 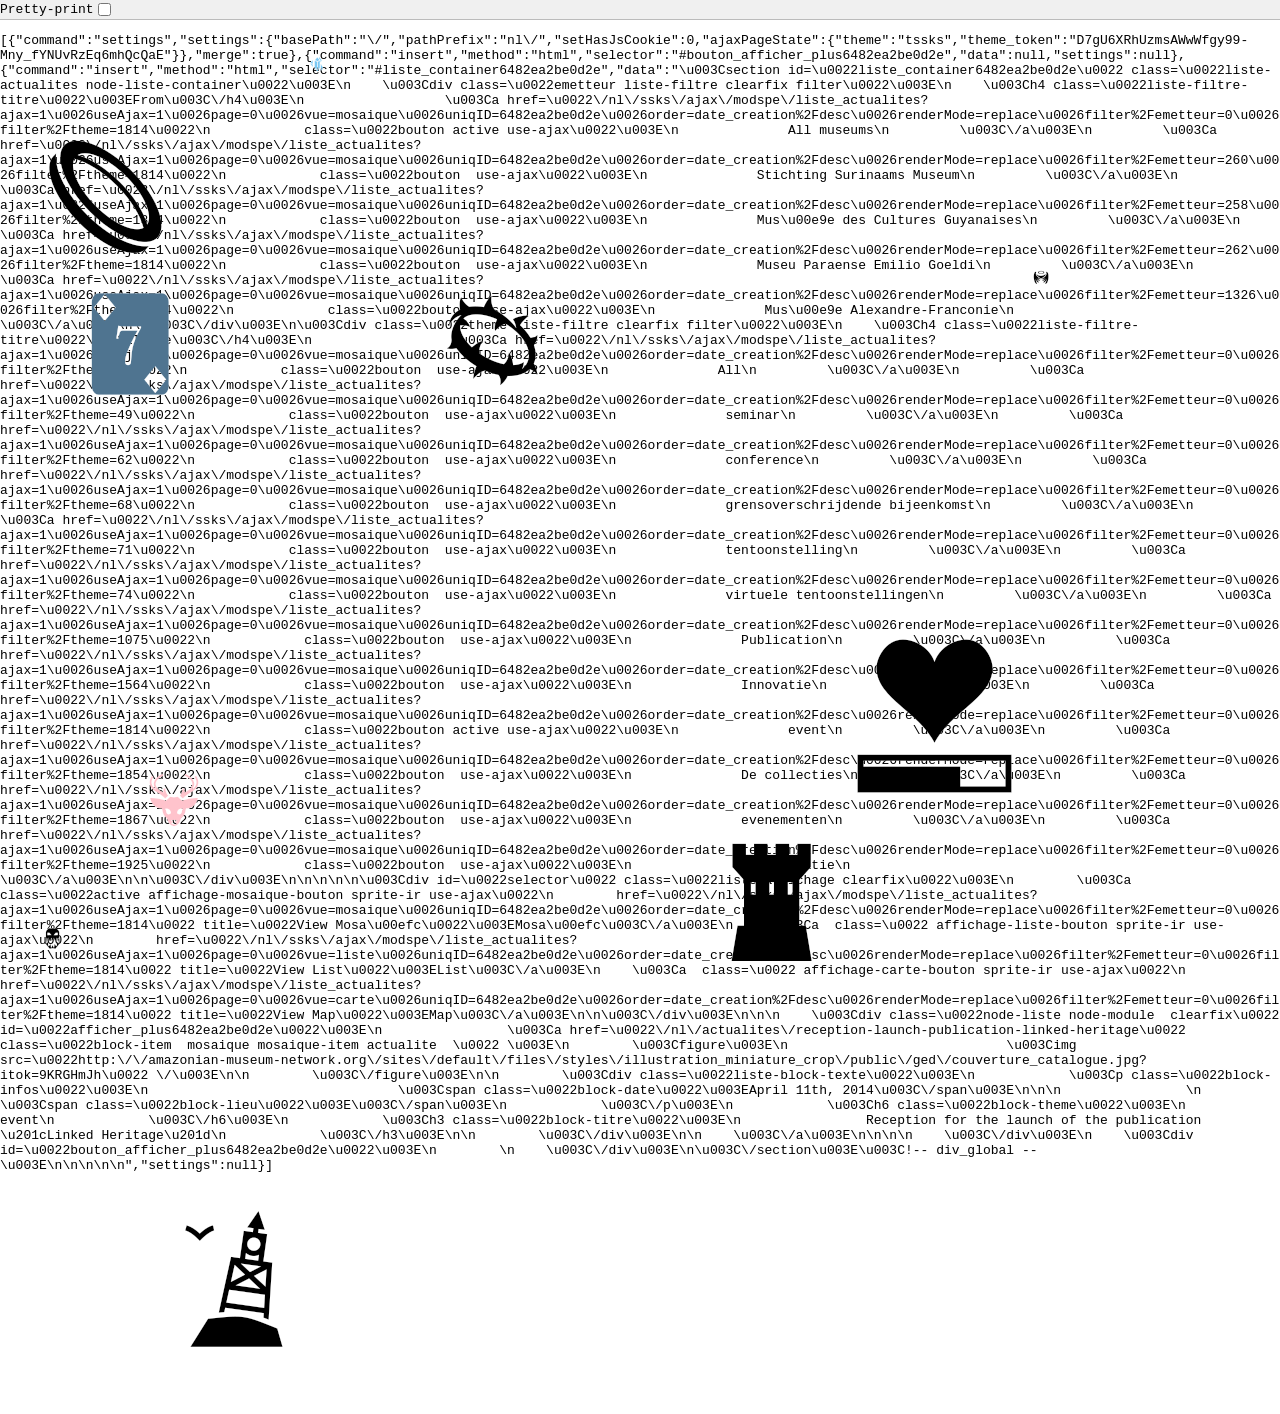 What do you see at coordinates (934, 715) in the screenshot?
I see `player health or life remaining` at bounding box center [934, 715].